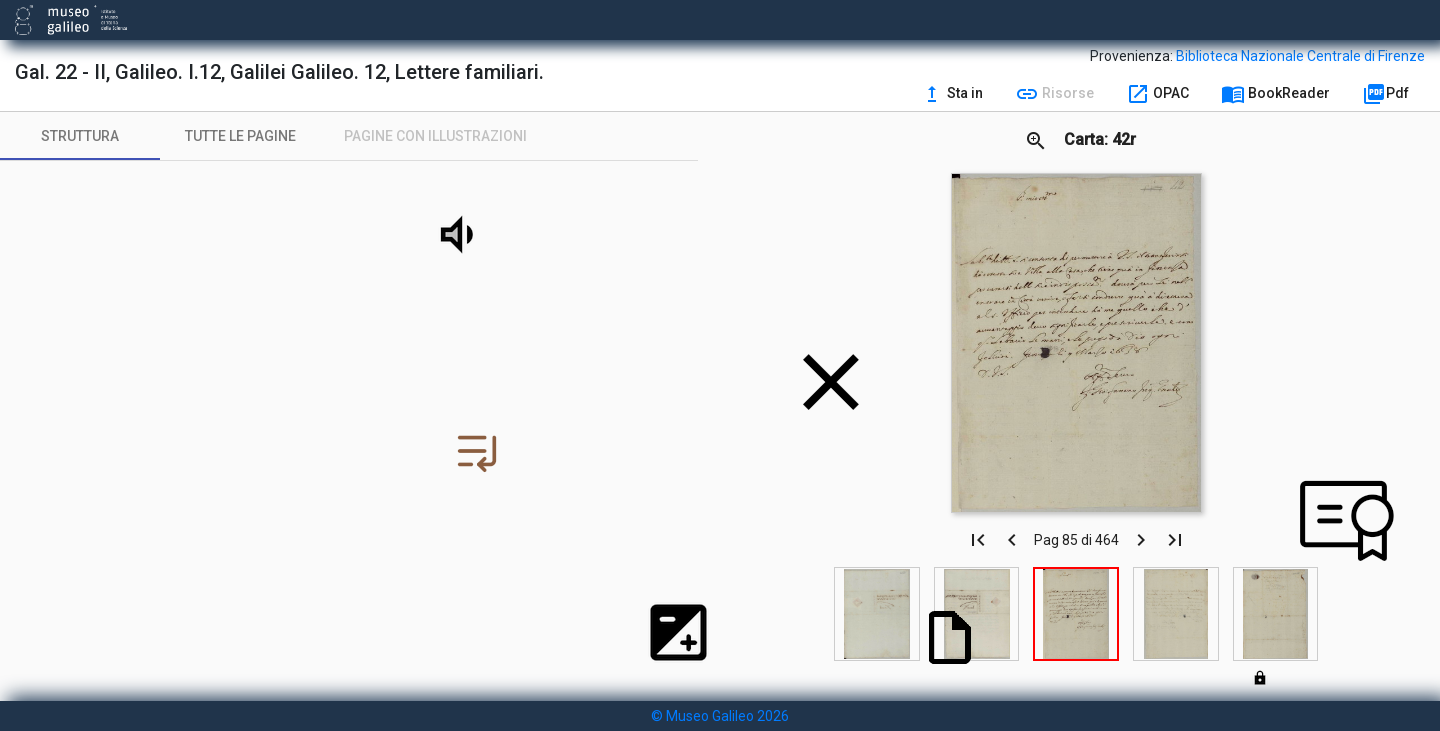  What do you see at coordinates (457, 234) in the screenshot?
I see `decrease audio volume` at bounding box center [457, 234].